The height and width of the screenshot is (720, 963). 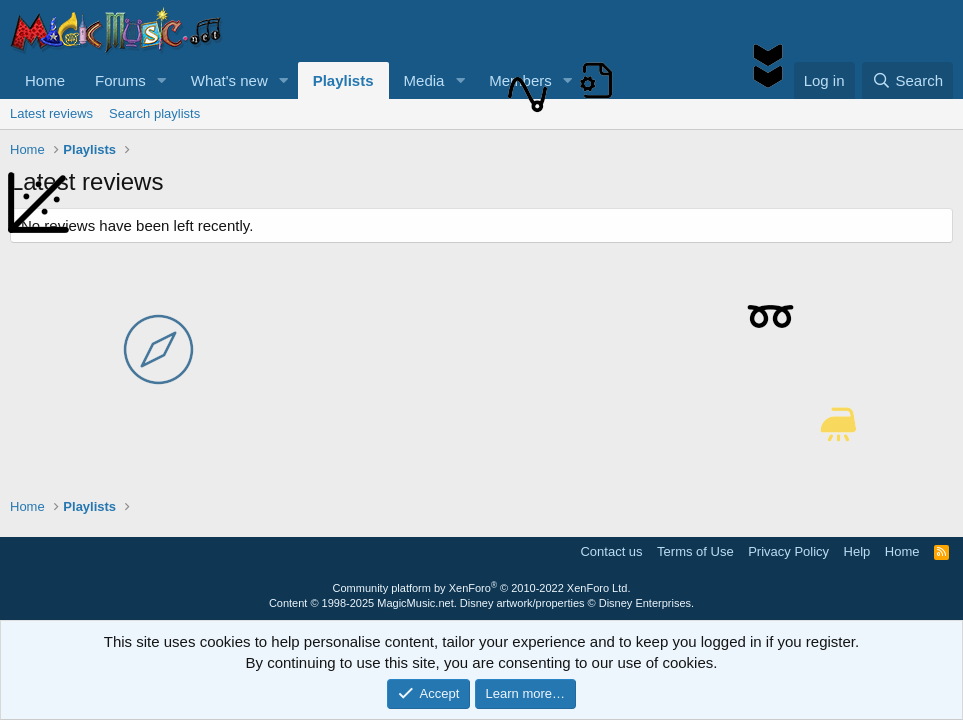 I want to click on view covariate analysis chart, so click(x=38, y=202).